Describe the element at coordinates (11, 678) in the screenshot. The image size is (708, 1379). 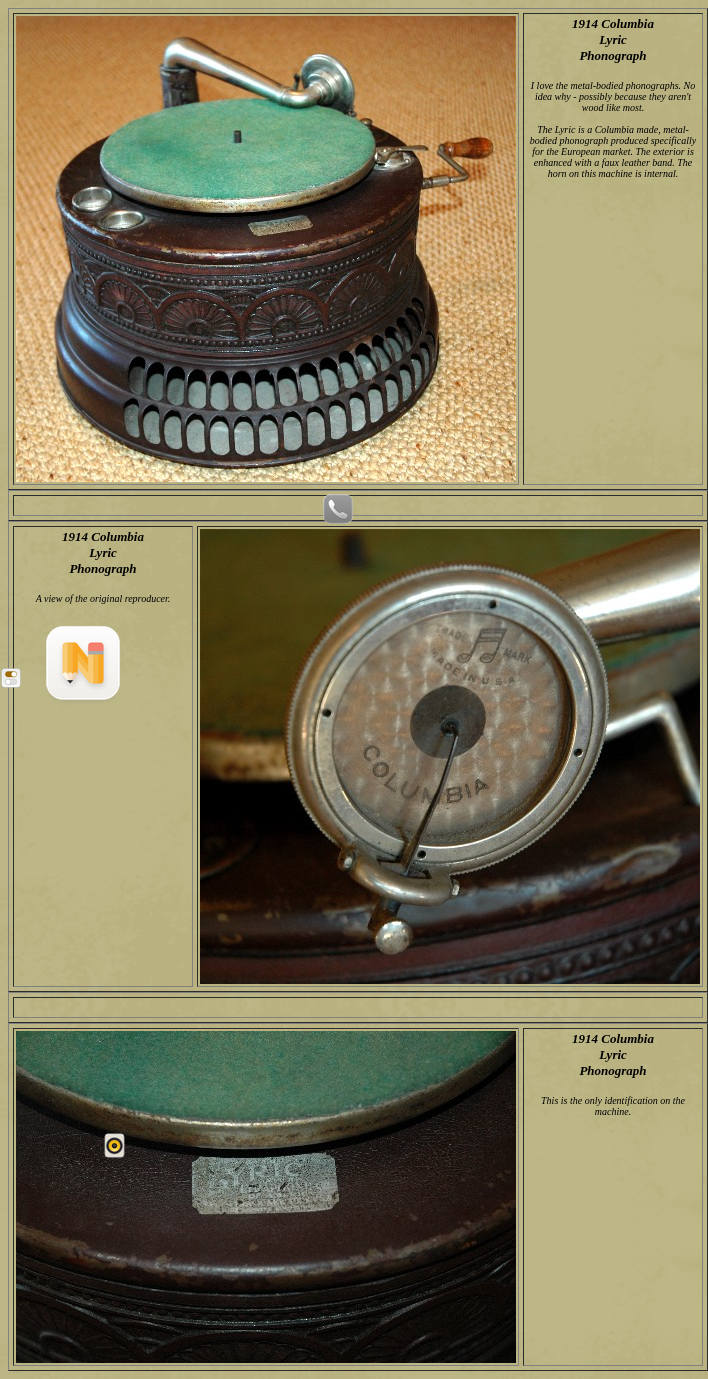
I see `open system settings or preferences` at that location.